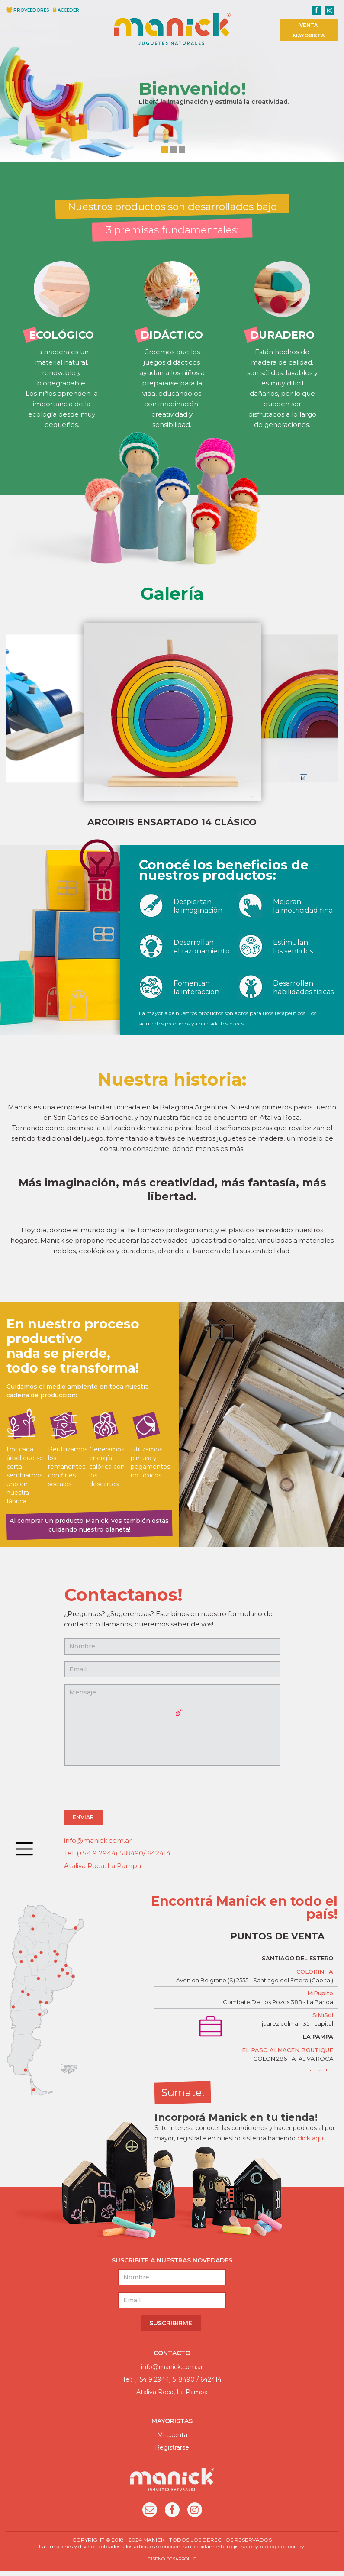 The width and height of the screenshot is (344, 2576). What do you see at coordinates (210, 2027) in the screenshot?
I see `access work or business documents` at bounding box center [210, 2027].